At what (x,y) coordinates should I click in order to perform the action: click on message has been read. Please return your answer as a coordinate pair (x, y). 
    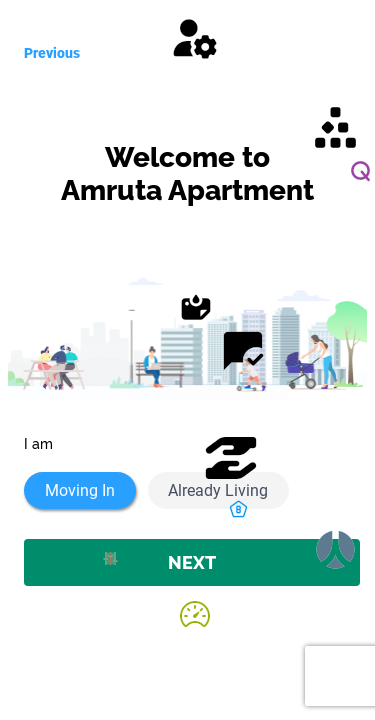
    Looking at the image, I should click on (243, 351).